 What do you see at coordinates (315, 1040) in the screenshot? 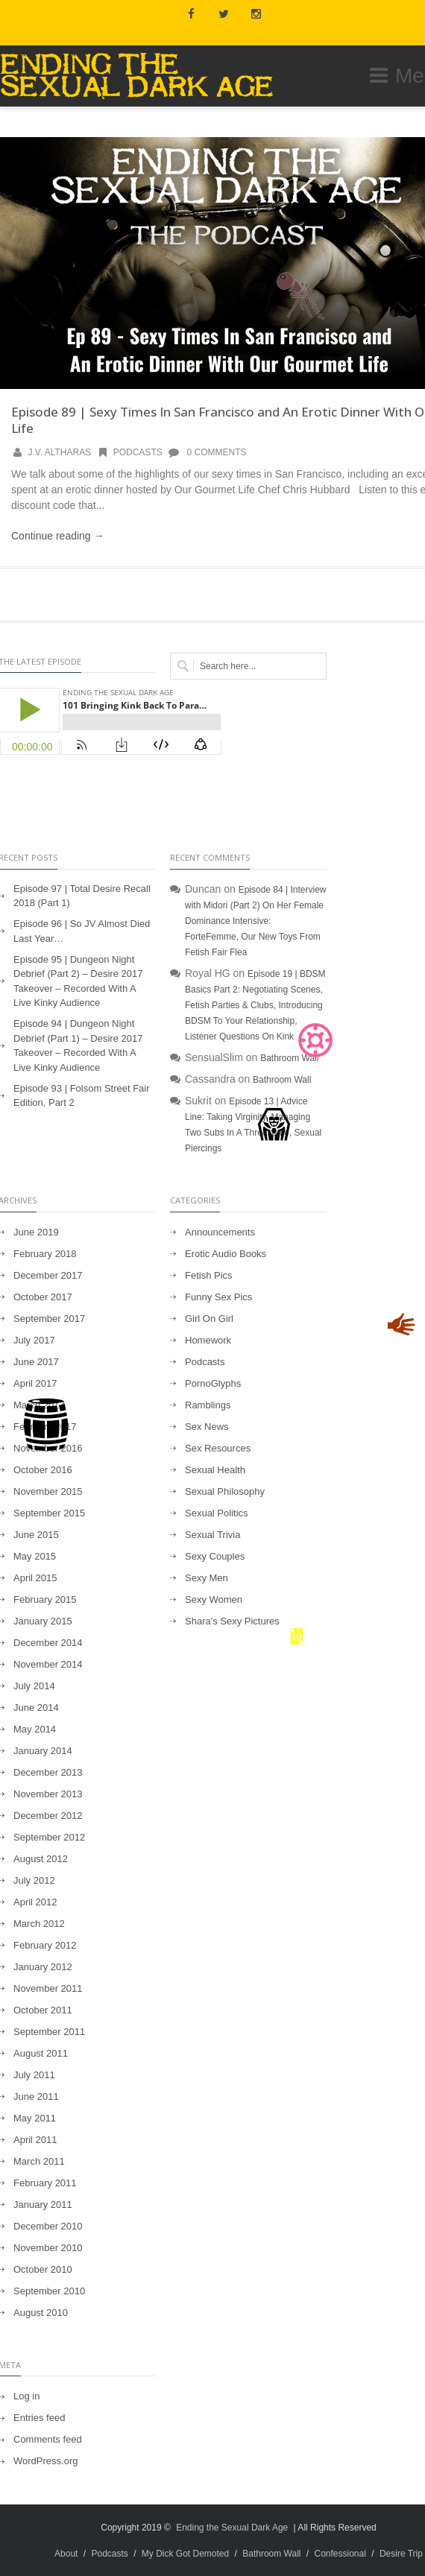
I see `access game settings or options` at bounding box center [315, 1040].